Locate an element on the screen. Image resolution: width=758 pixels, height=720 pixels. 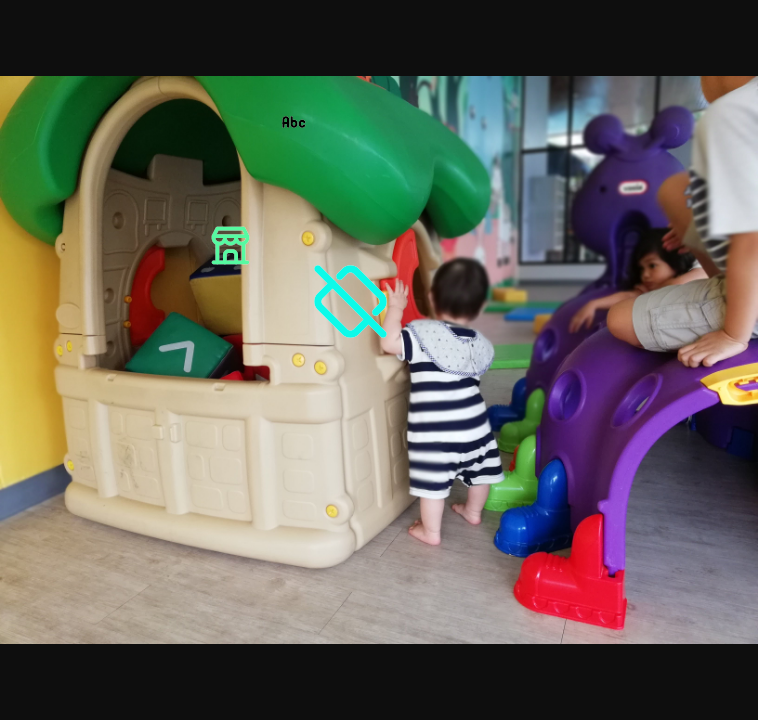
browse or open the store is located at coordinates (230, 245).